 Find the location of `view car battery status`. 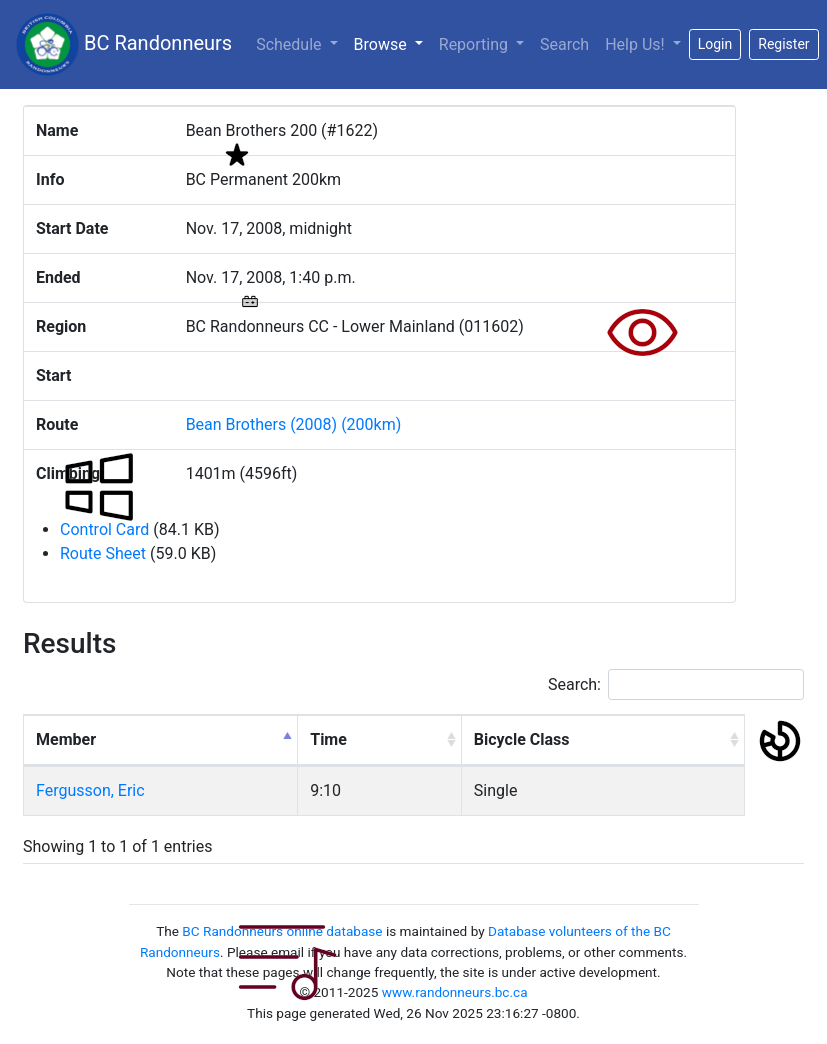

view car battery status is located at coordinates (250, 302).